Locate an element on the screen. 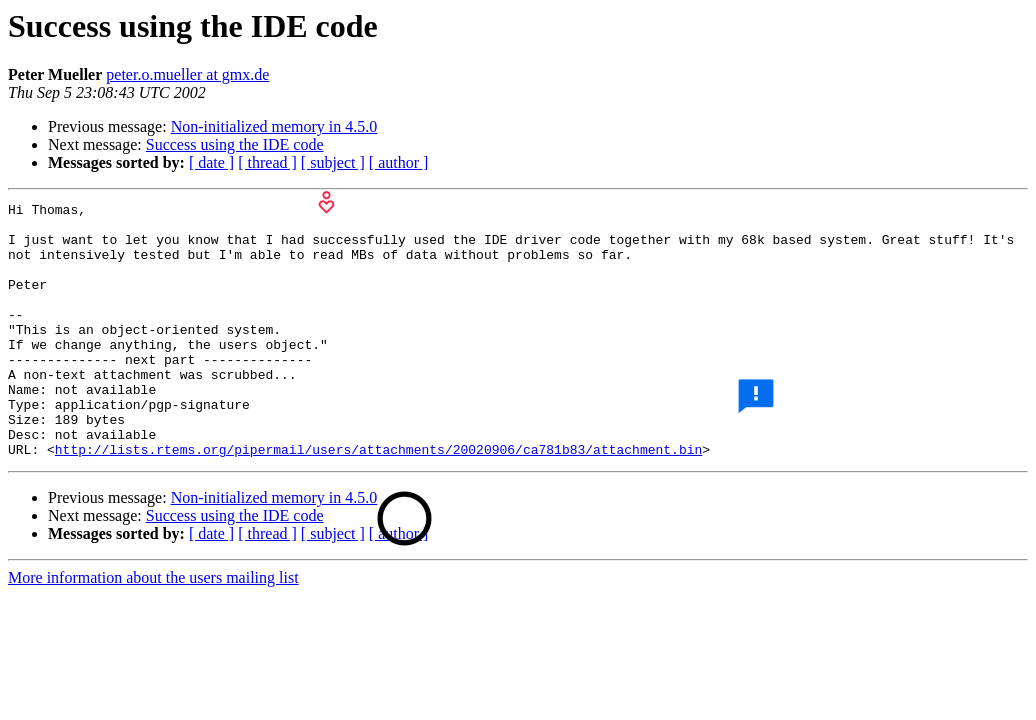  empathize or show compassion for others is located at coordinates (326, 202).